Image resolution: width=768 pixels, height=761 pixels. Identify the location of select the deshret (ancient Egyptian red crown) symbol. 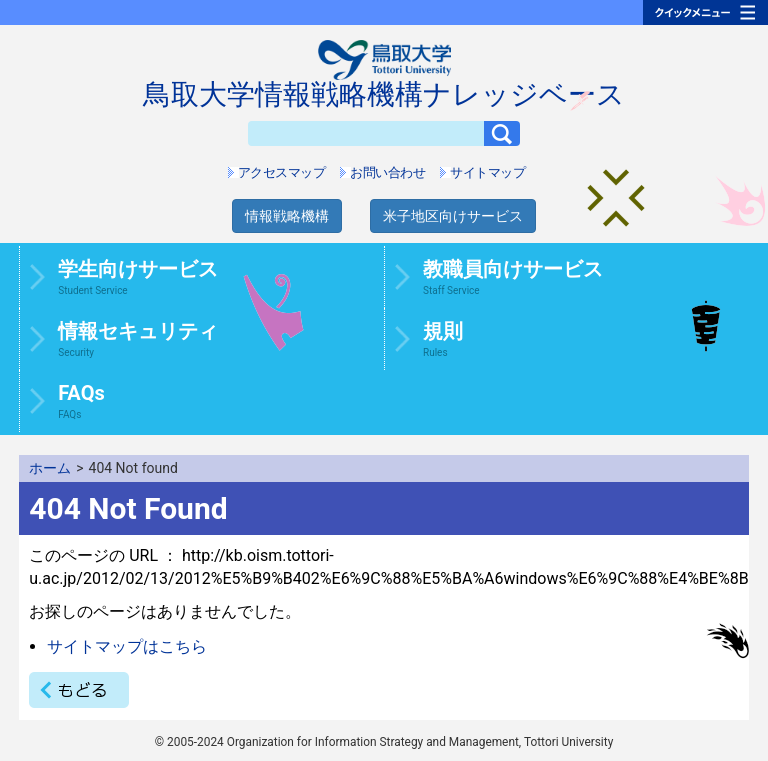
(273, 312).